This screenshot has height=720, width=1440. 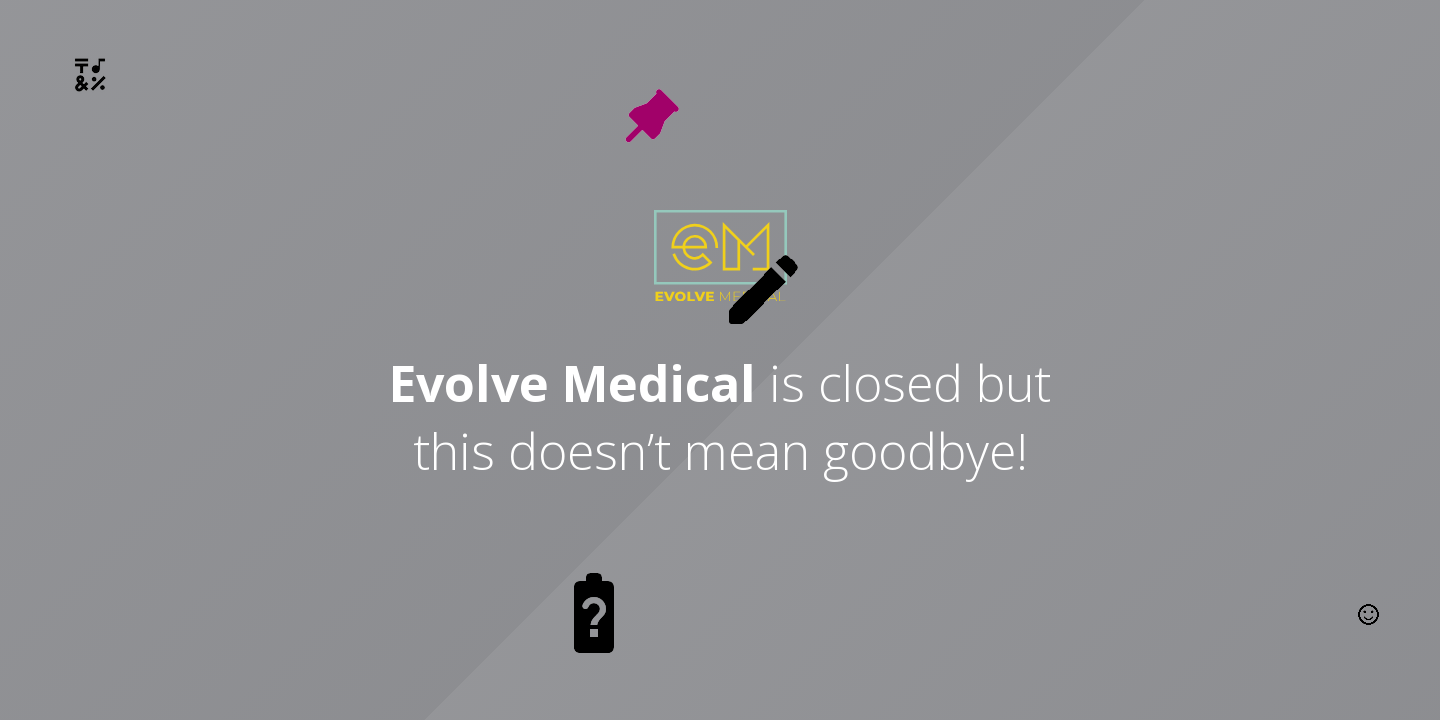 What do you see at coordinates (90, 75) in the screenshot?
I see `access emoji and special characters` at bounding box center [90, 75].